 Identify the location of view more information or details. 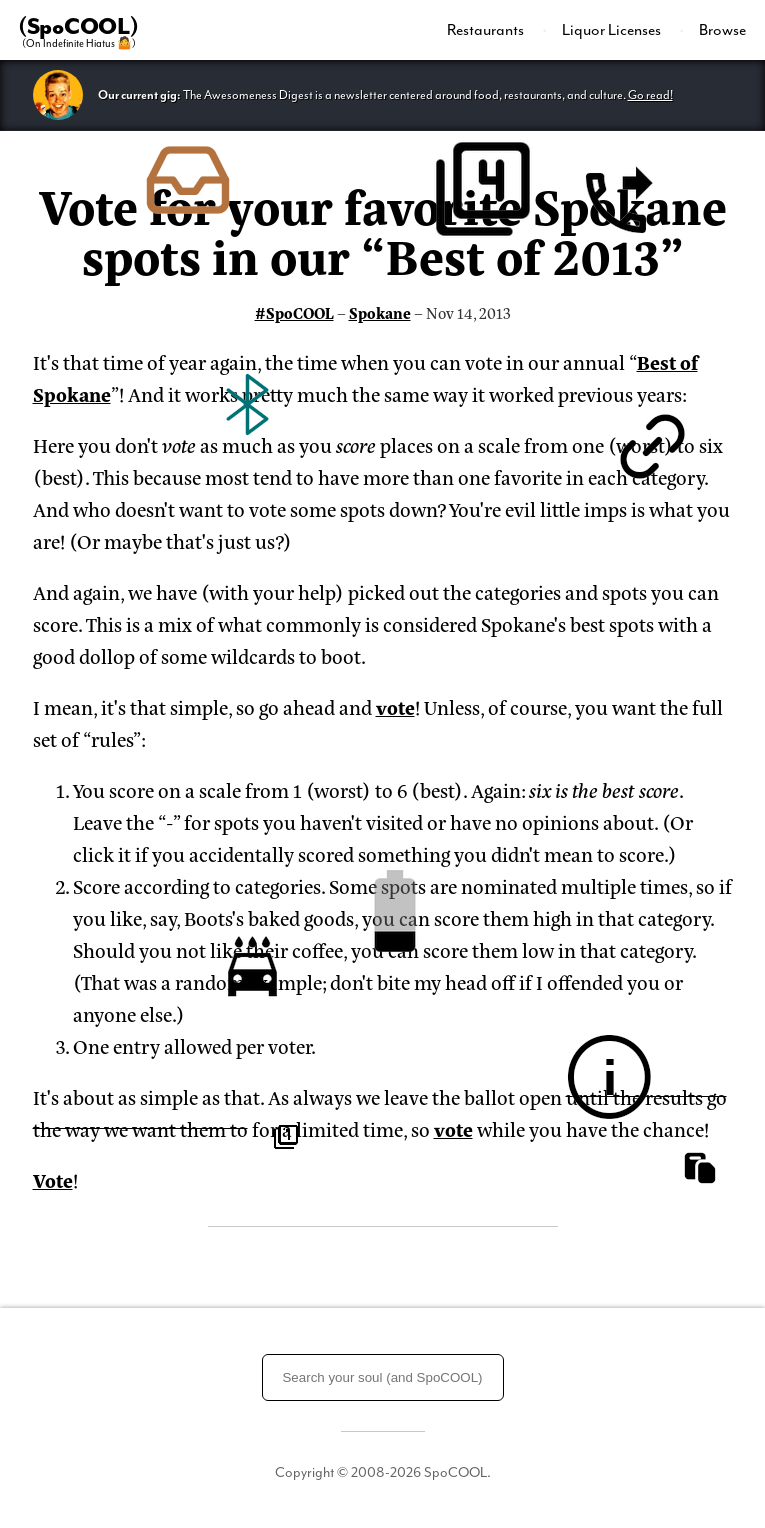
(610, 1077).